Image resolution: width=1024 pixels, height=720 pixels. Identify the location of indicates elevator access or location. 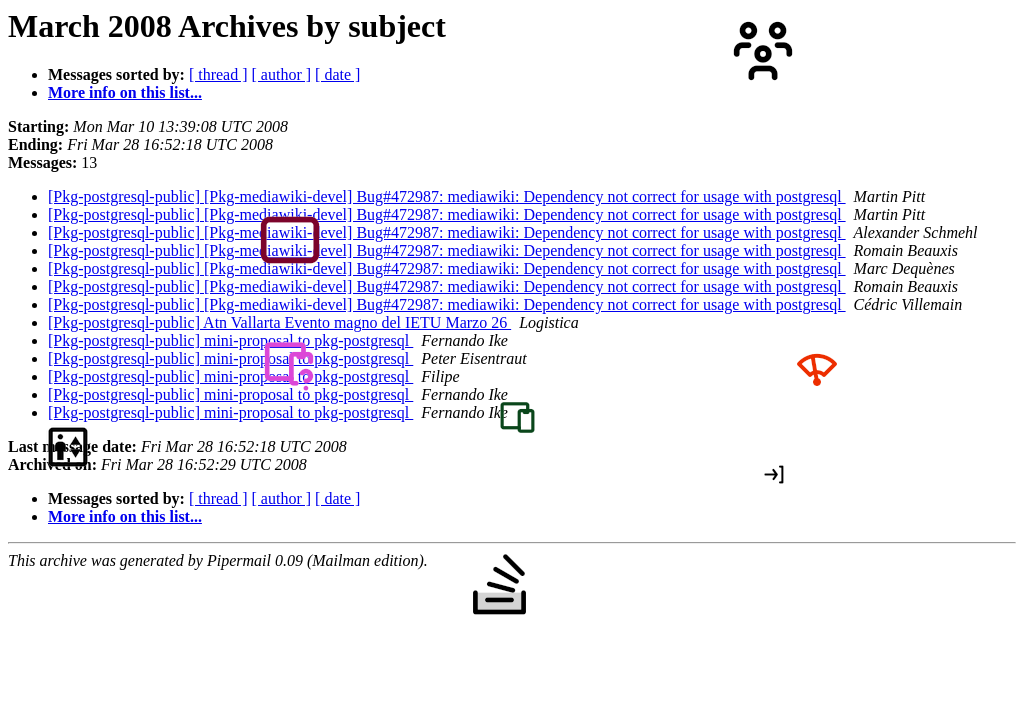
(68, 447).